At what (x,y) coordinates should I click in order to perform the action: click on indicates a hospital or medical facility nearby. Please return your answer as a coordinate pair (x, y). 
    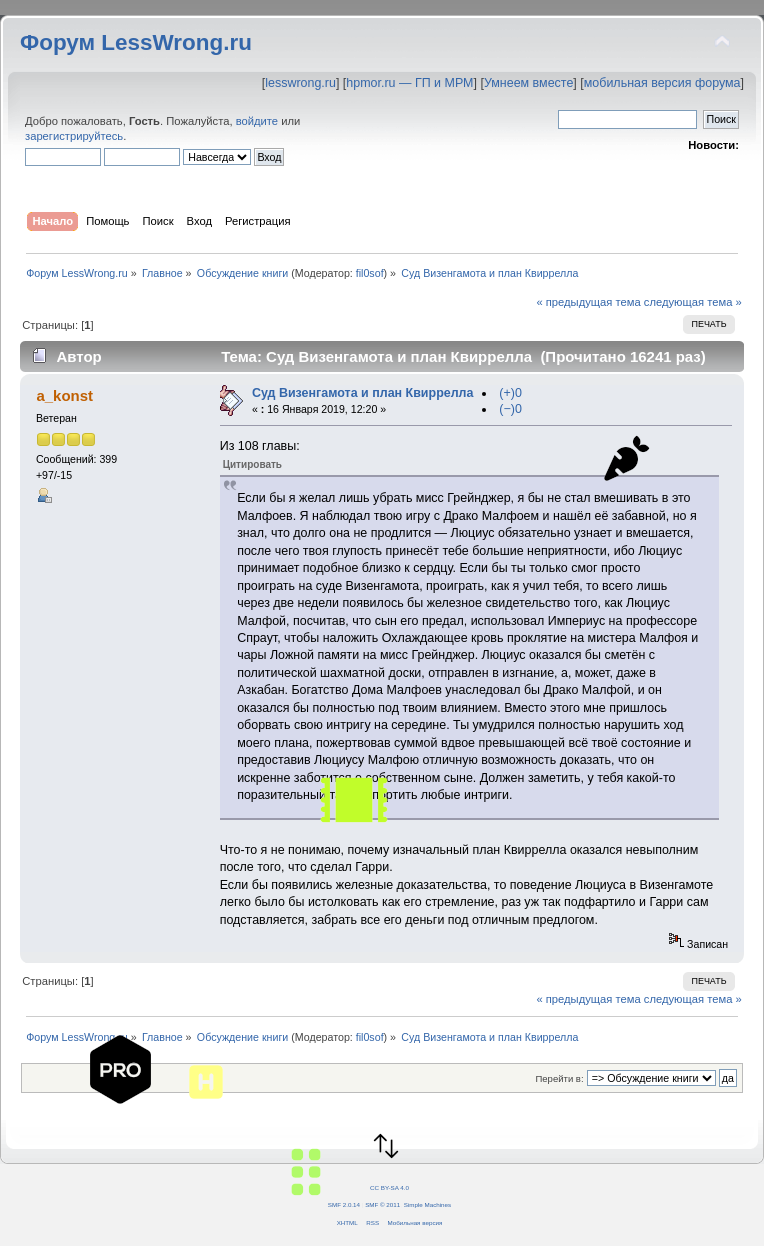
    Looking at the image, I should click on (206, 1082).